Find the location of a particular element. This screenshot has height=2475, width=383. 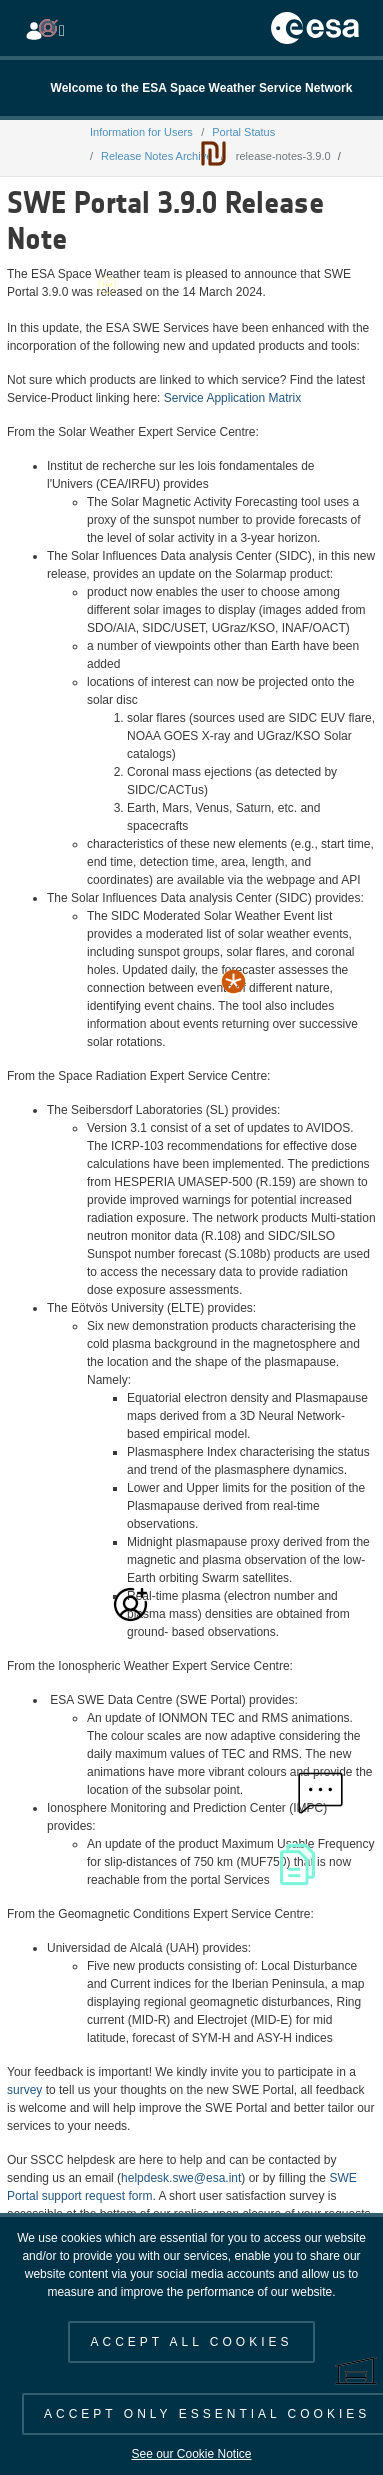

view all files or documents is located at coordinates (297, 1864).